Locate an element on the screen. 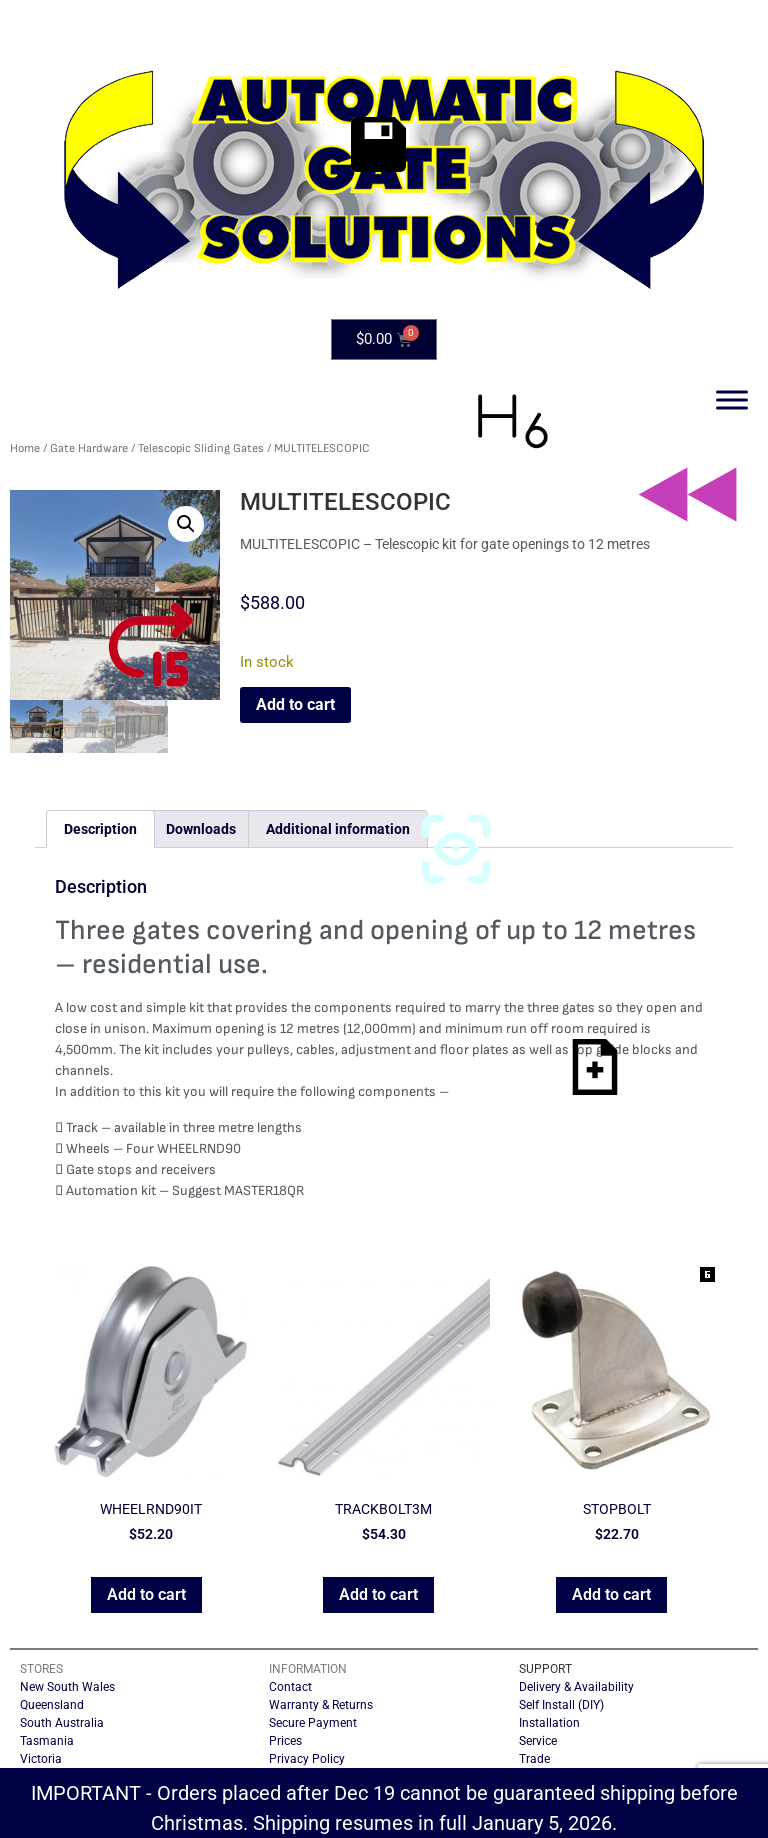 This screenshot has width=768, height=1838. scan with eye recognition is located at coordinates (456, 849).